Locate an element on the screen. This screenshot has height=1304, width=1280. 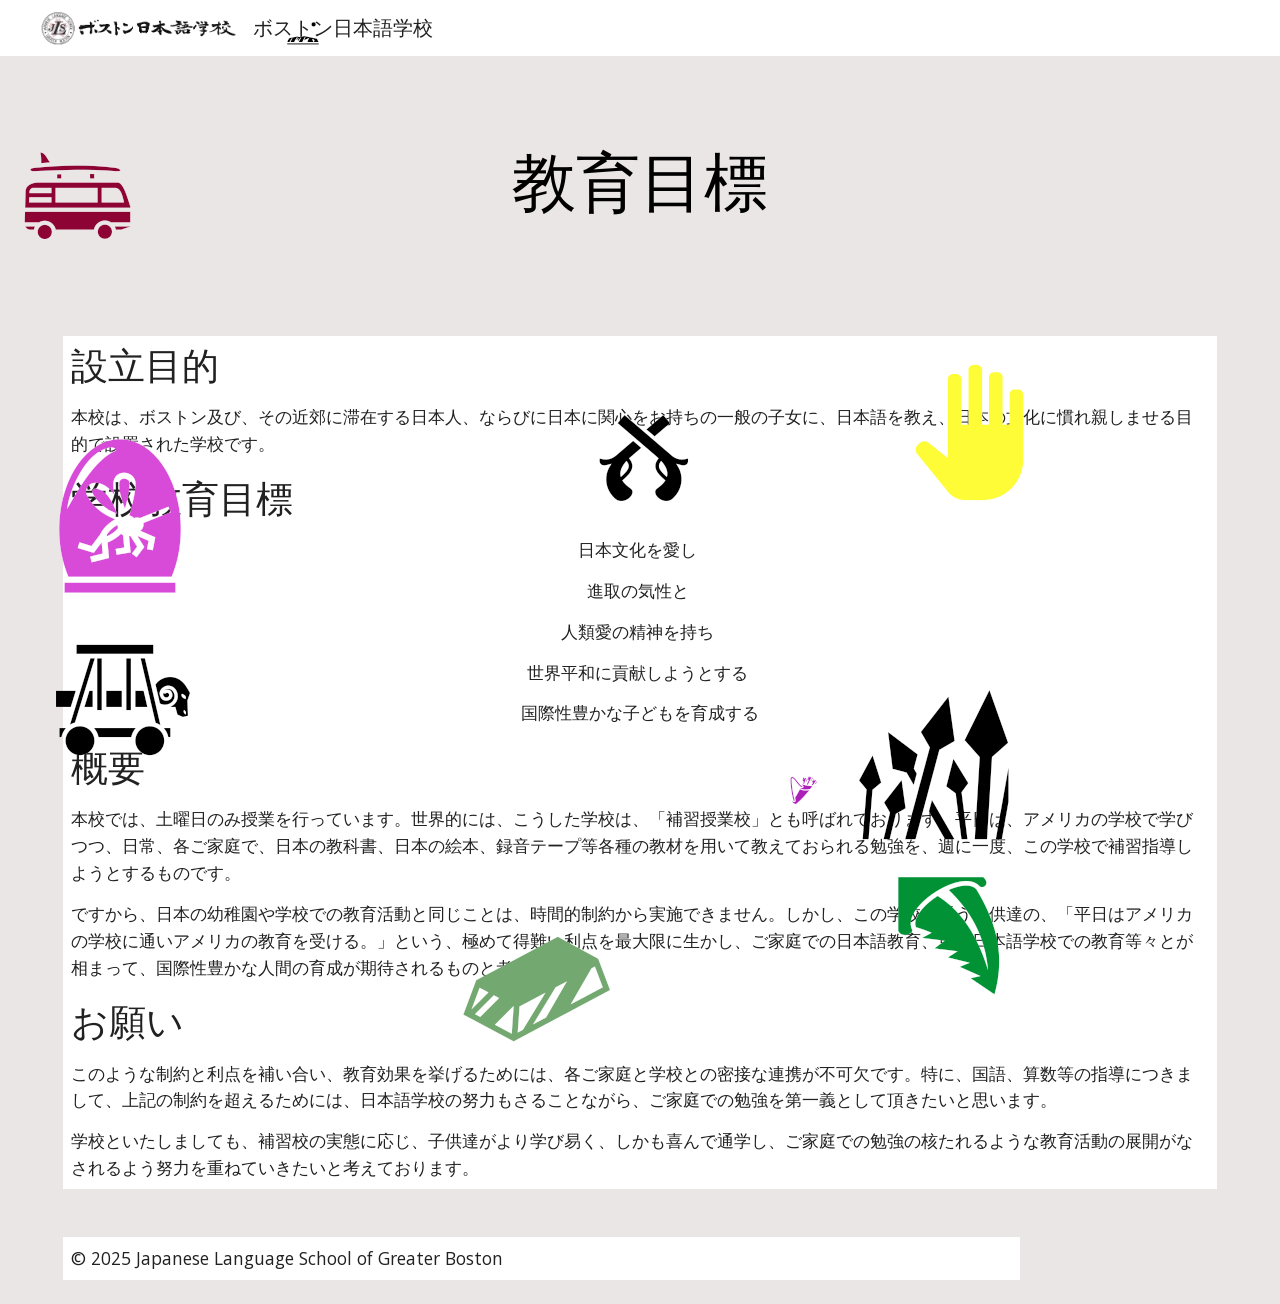
browse surf or beach-related activities is located at coordinates (77, 191).